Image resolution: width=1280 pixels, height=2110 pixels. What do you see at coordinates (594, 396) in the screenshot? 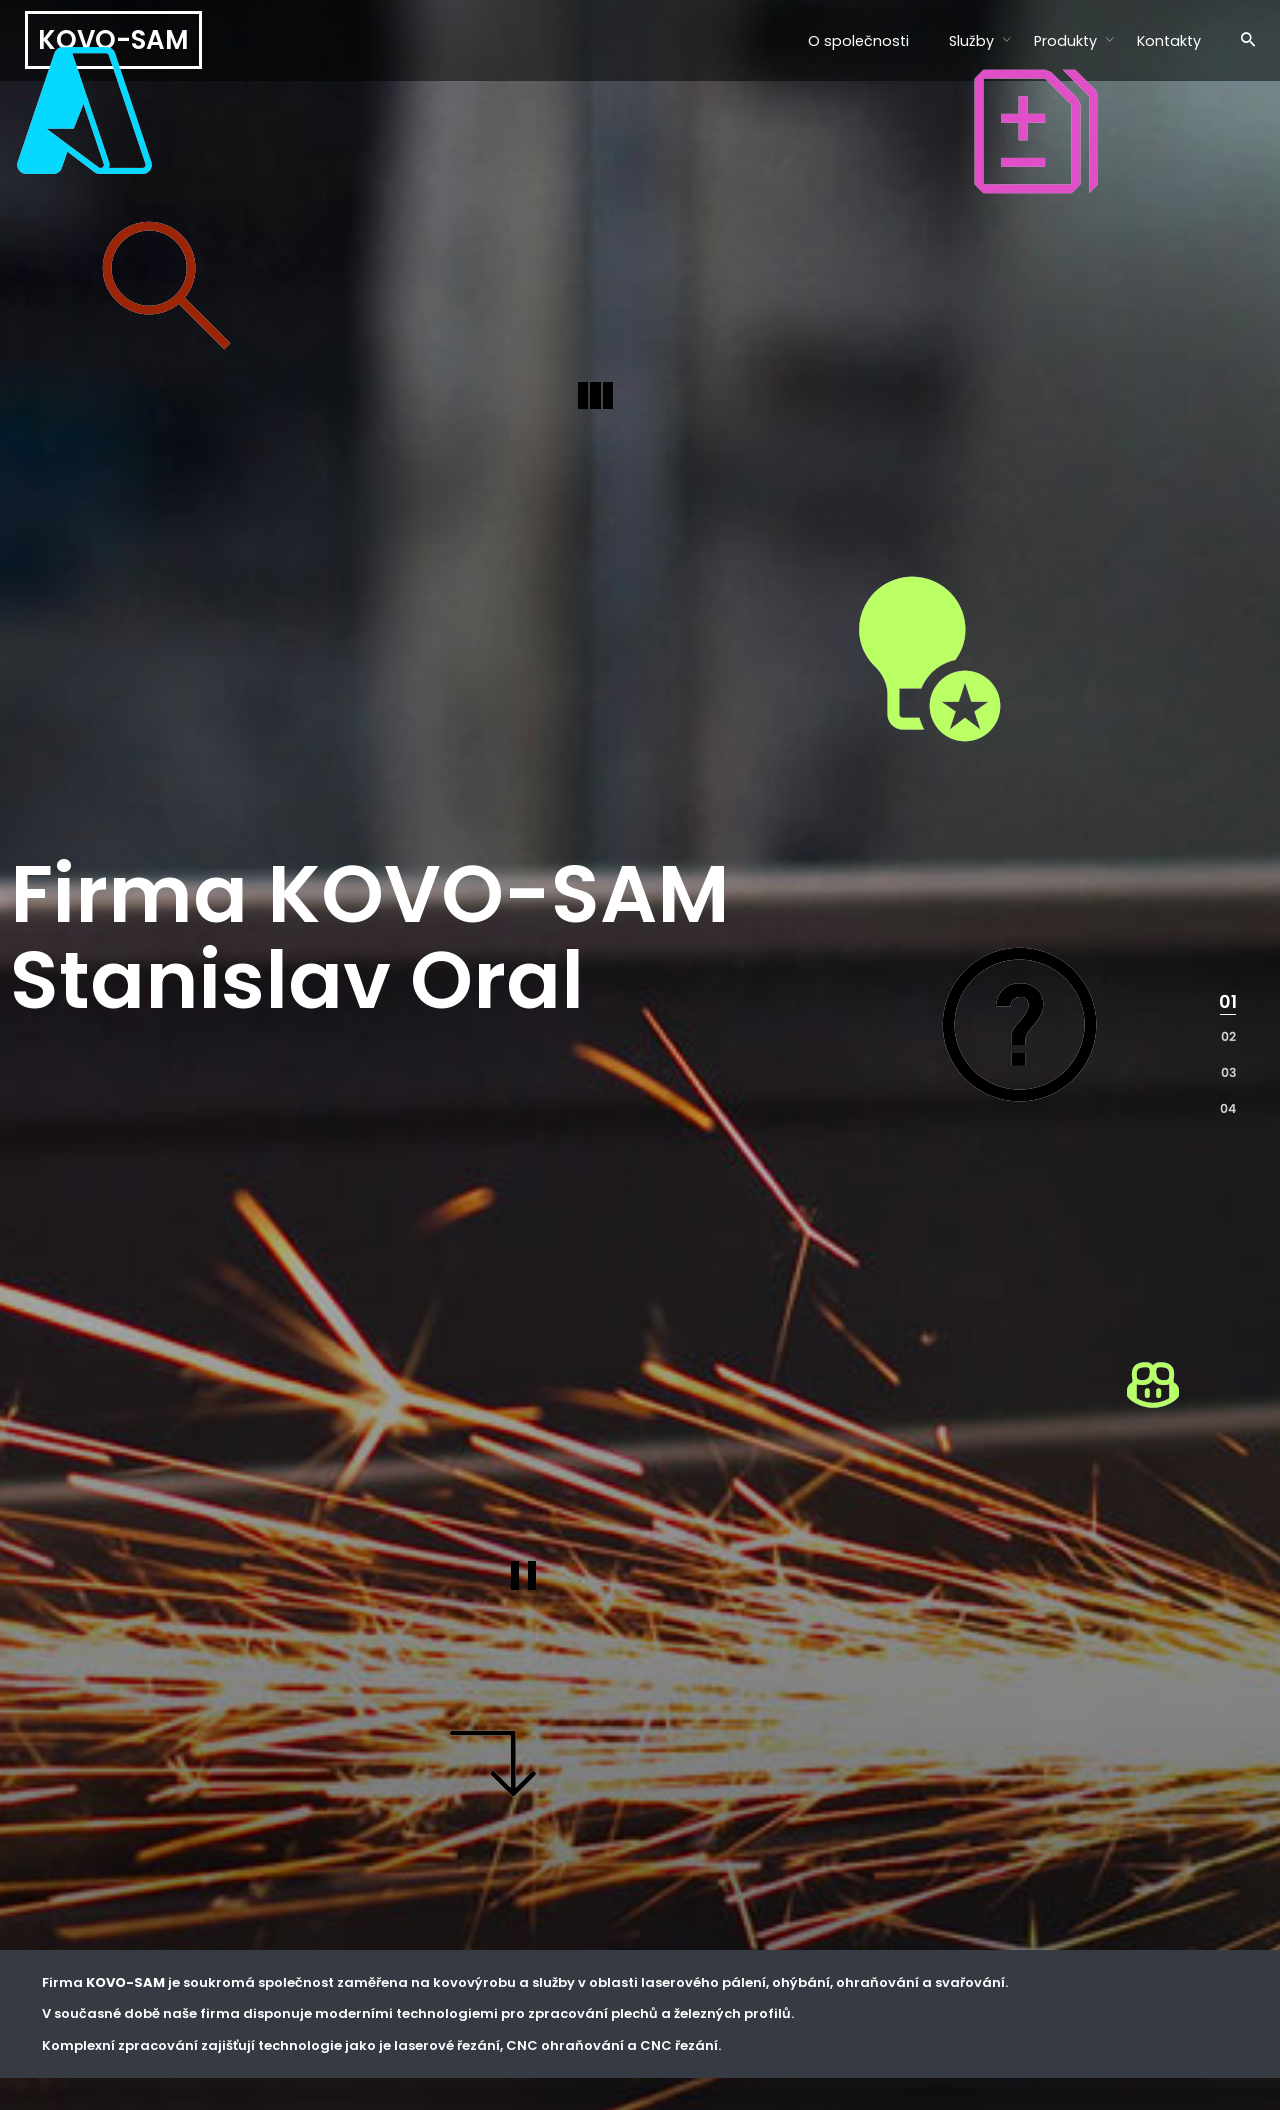
I see `switch to column view layout` at bounding box center [594, 396].